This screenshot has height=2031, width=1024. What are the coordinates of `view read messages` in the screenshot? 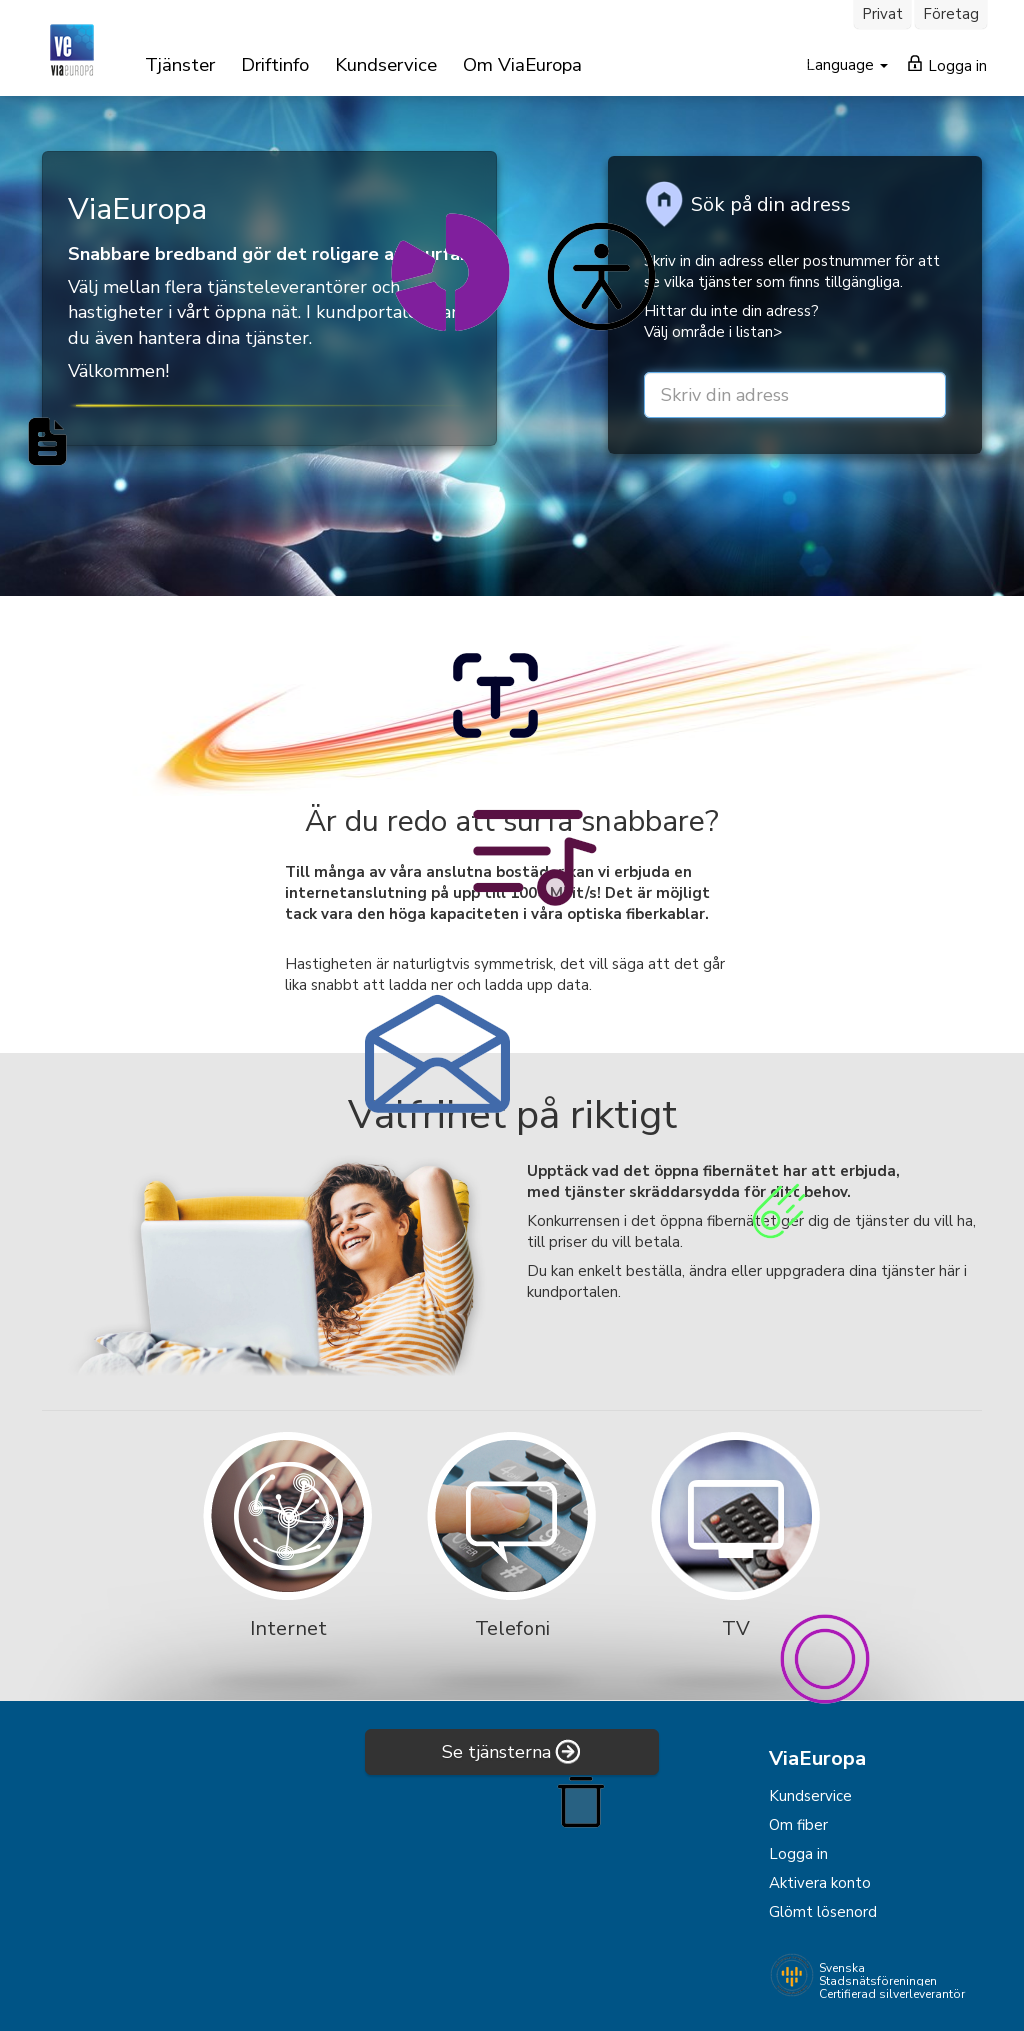 It's located at (437, 1058).